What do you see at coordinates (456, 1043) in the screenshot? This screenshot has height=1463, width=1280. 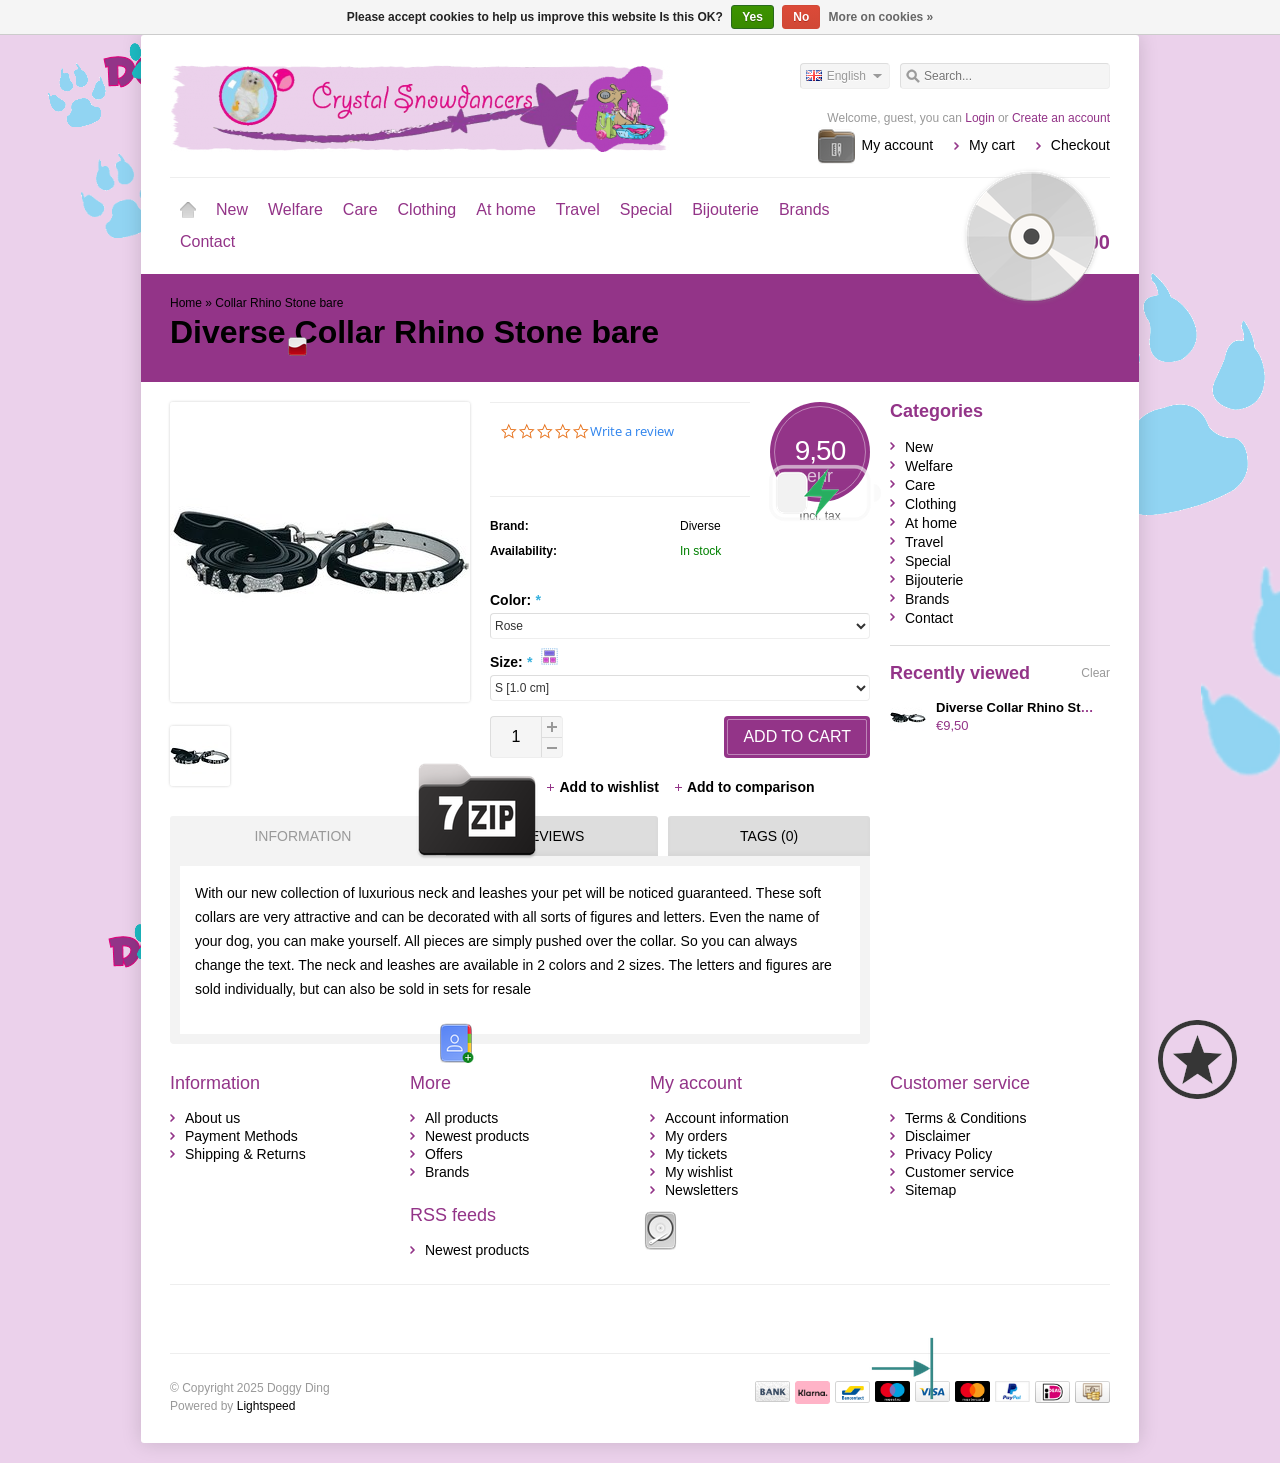 I see `add a new contact` at bounding box center [456, 1043].